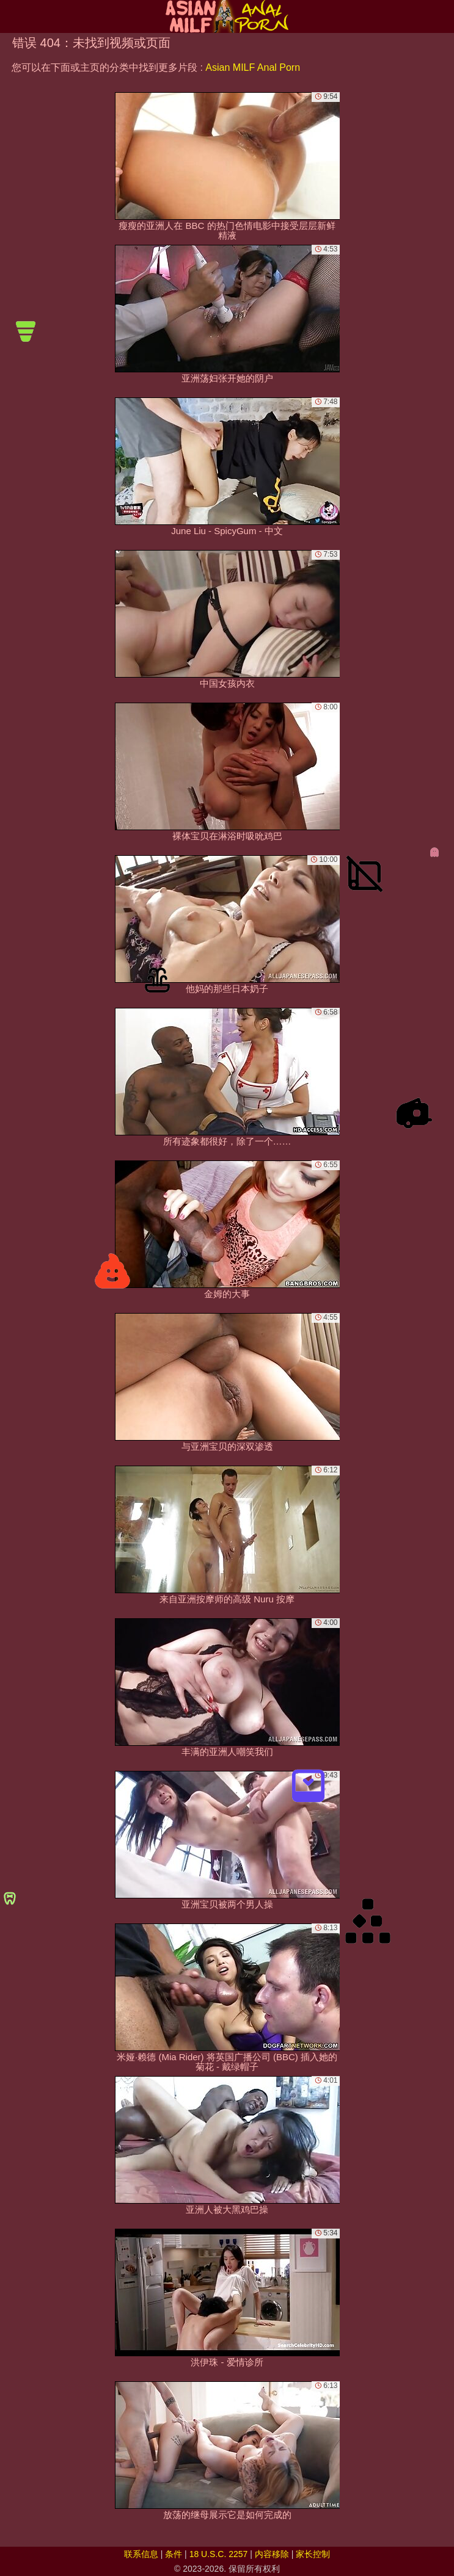 The image size is (454, 2576). What do you see at coordinates (368, 1921) in the screenshot?
I see `view stacked or layered resources` at bounding box center [368, 1921].